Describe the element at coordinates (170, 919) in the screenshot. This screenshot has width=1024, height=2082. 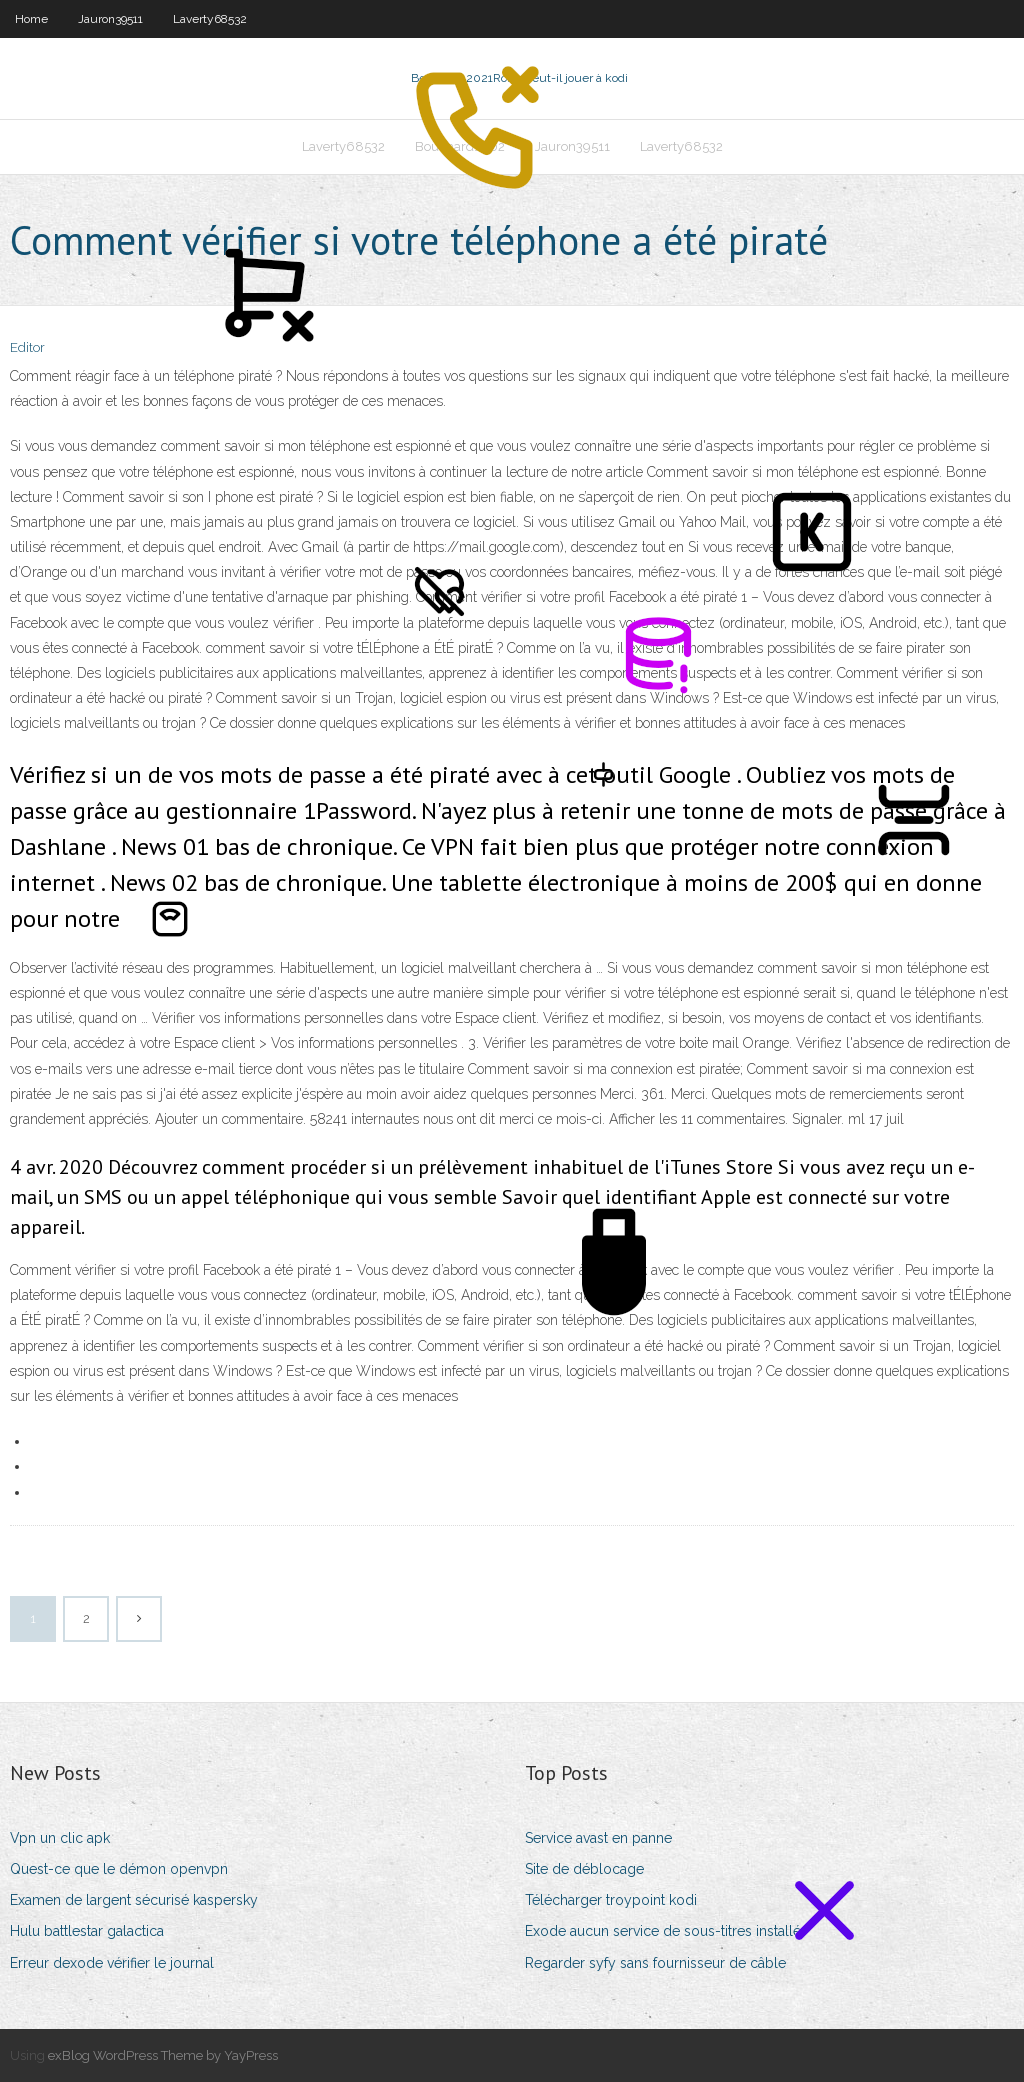
I see `view weight or measurement data` at that location.